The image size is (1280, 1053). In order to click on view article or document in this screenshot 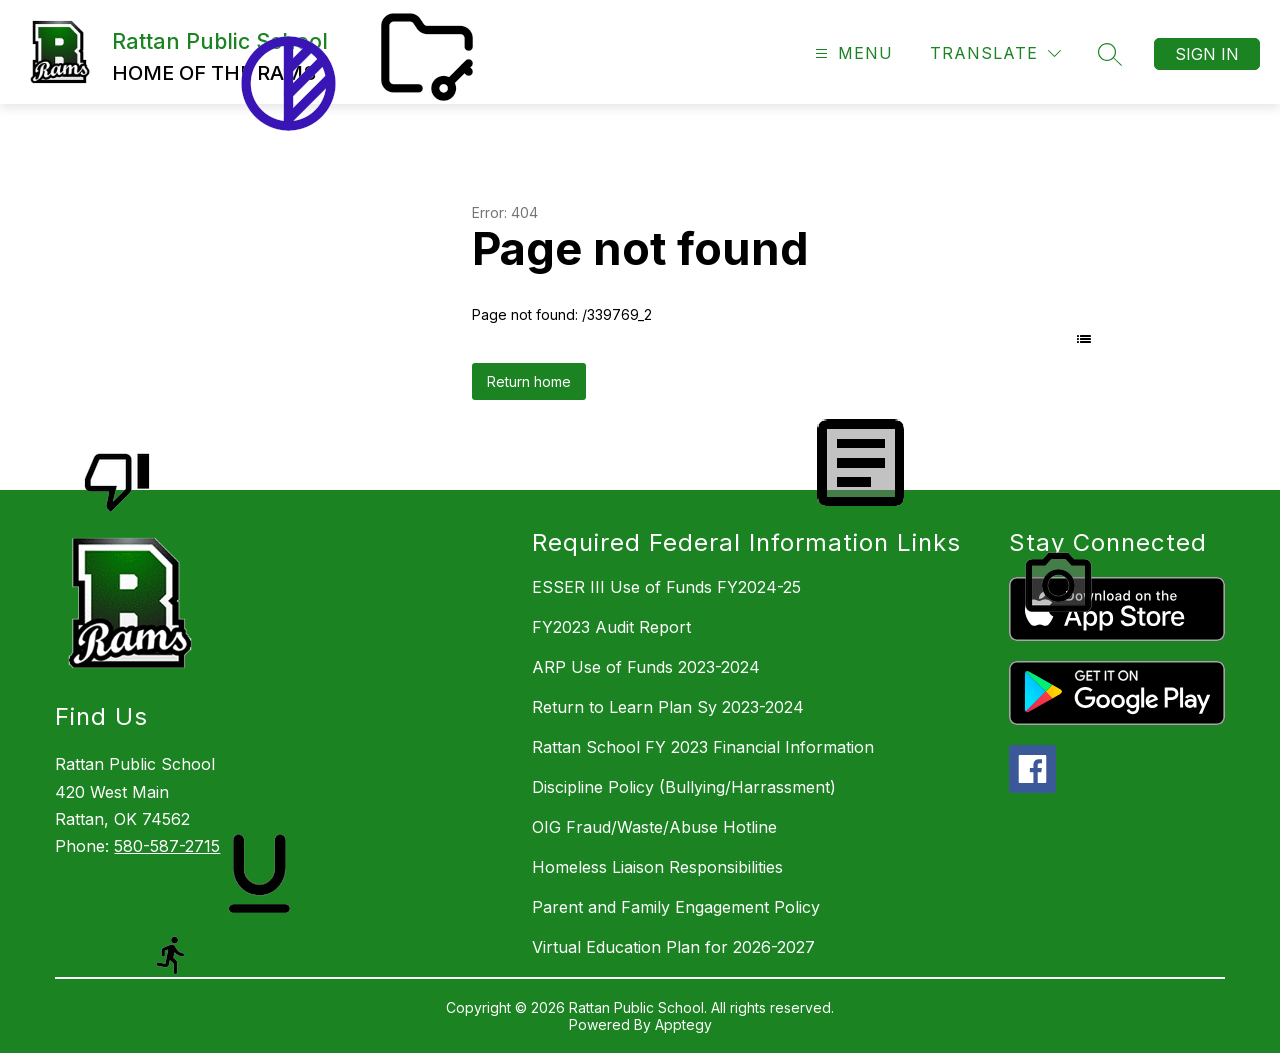, I will do `click(861, 463)`.